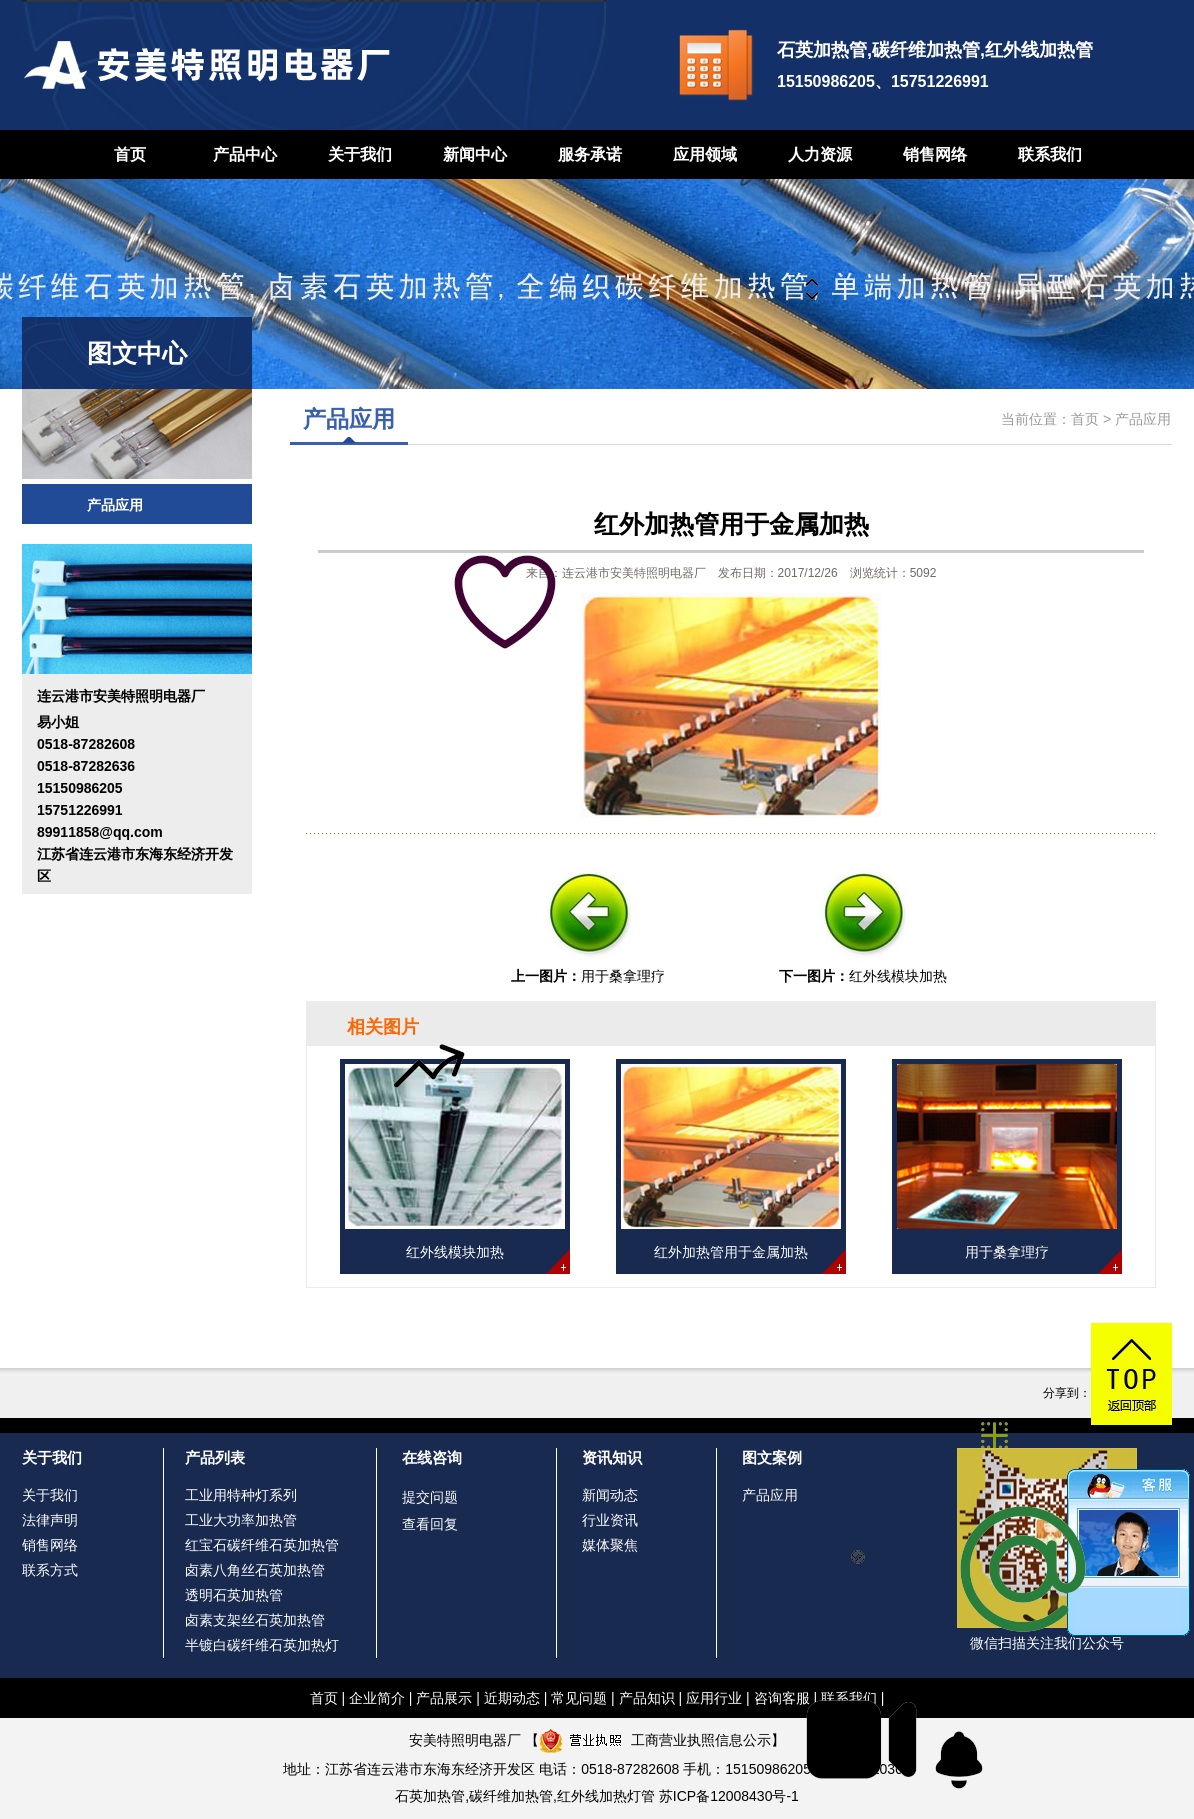 The image size is (1194, 1819). What do you see at coordinates (861, 1739) in the screenshot?
I see `start a video call` at bounding box center [861, 1739].